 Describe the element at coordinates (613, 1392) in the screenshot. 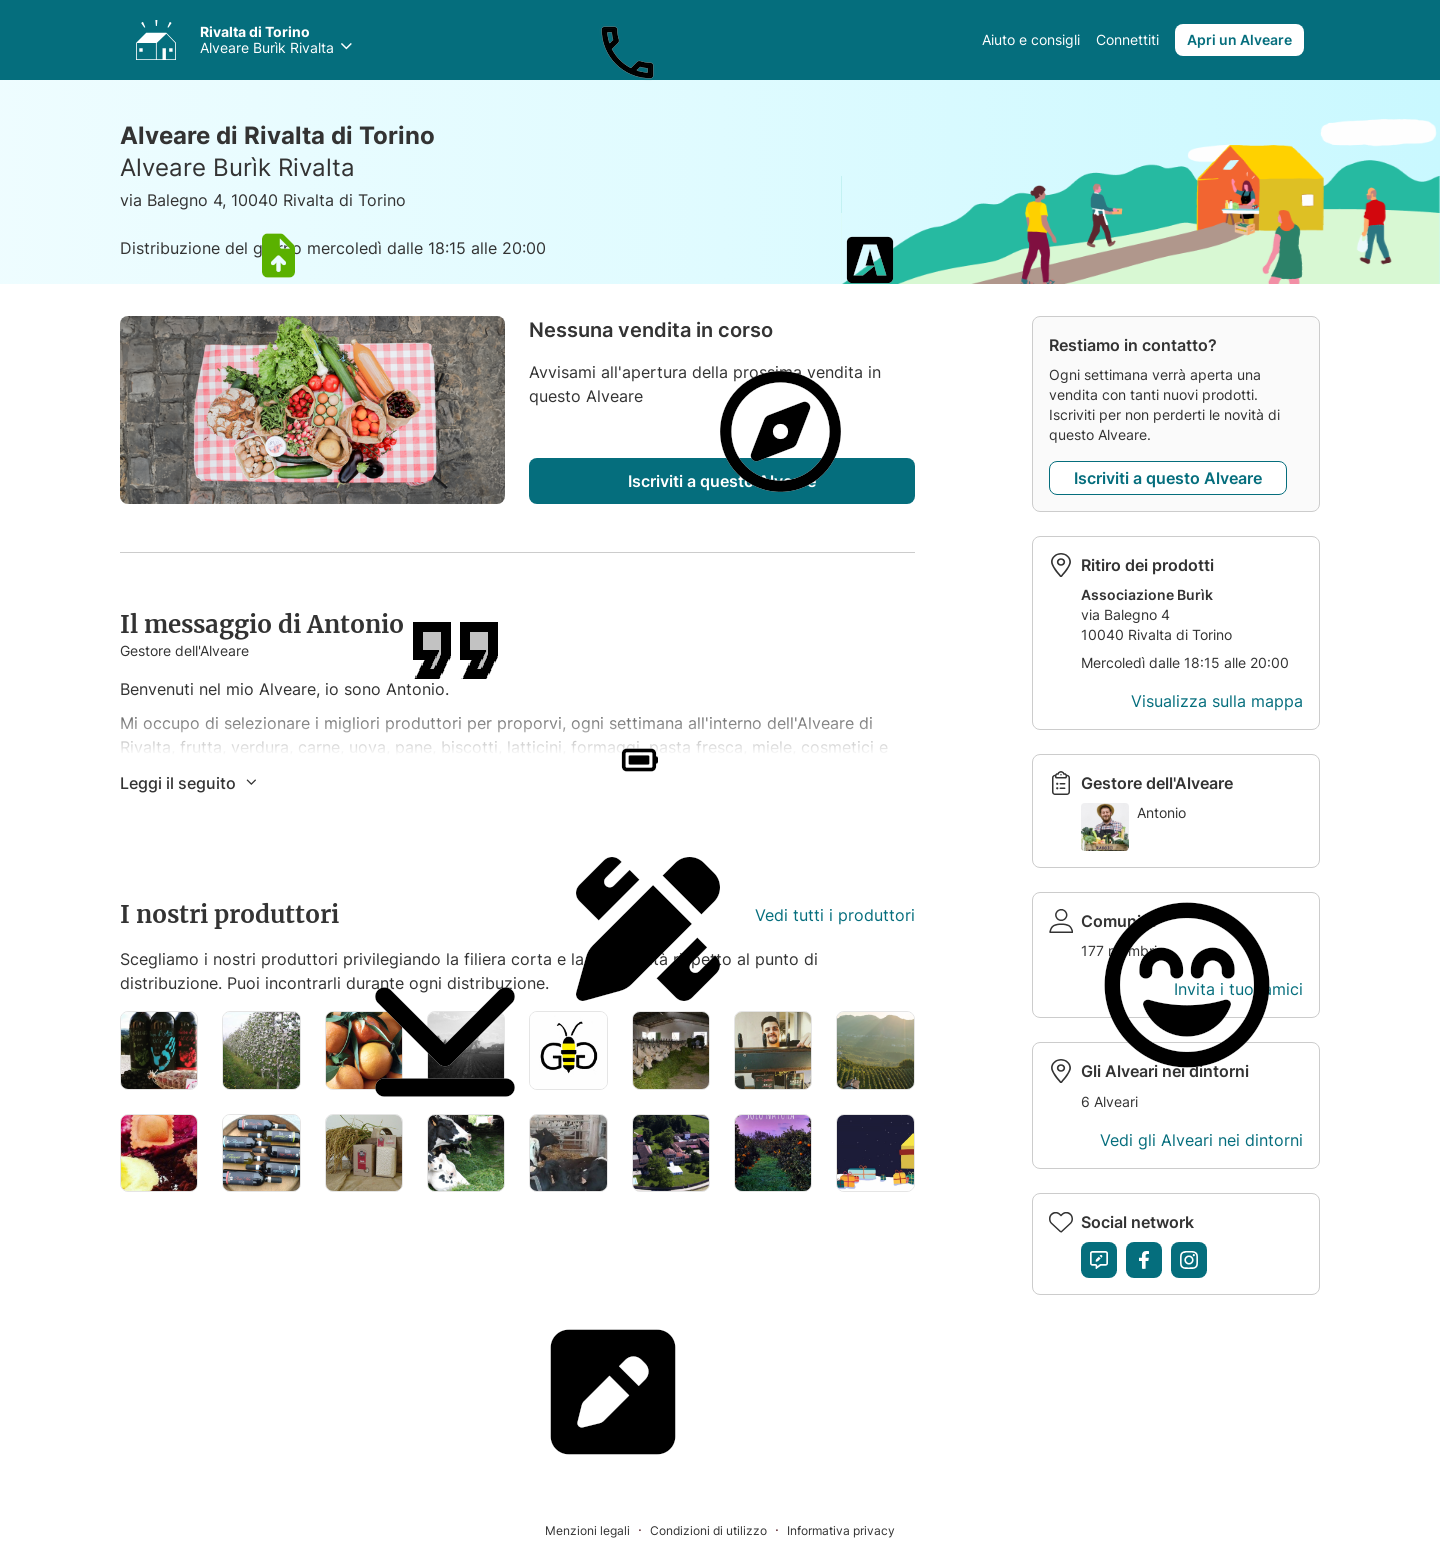

I see `edit or compose a new entry` at that location.